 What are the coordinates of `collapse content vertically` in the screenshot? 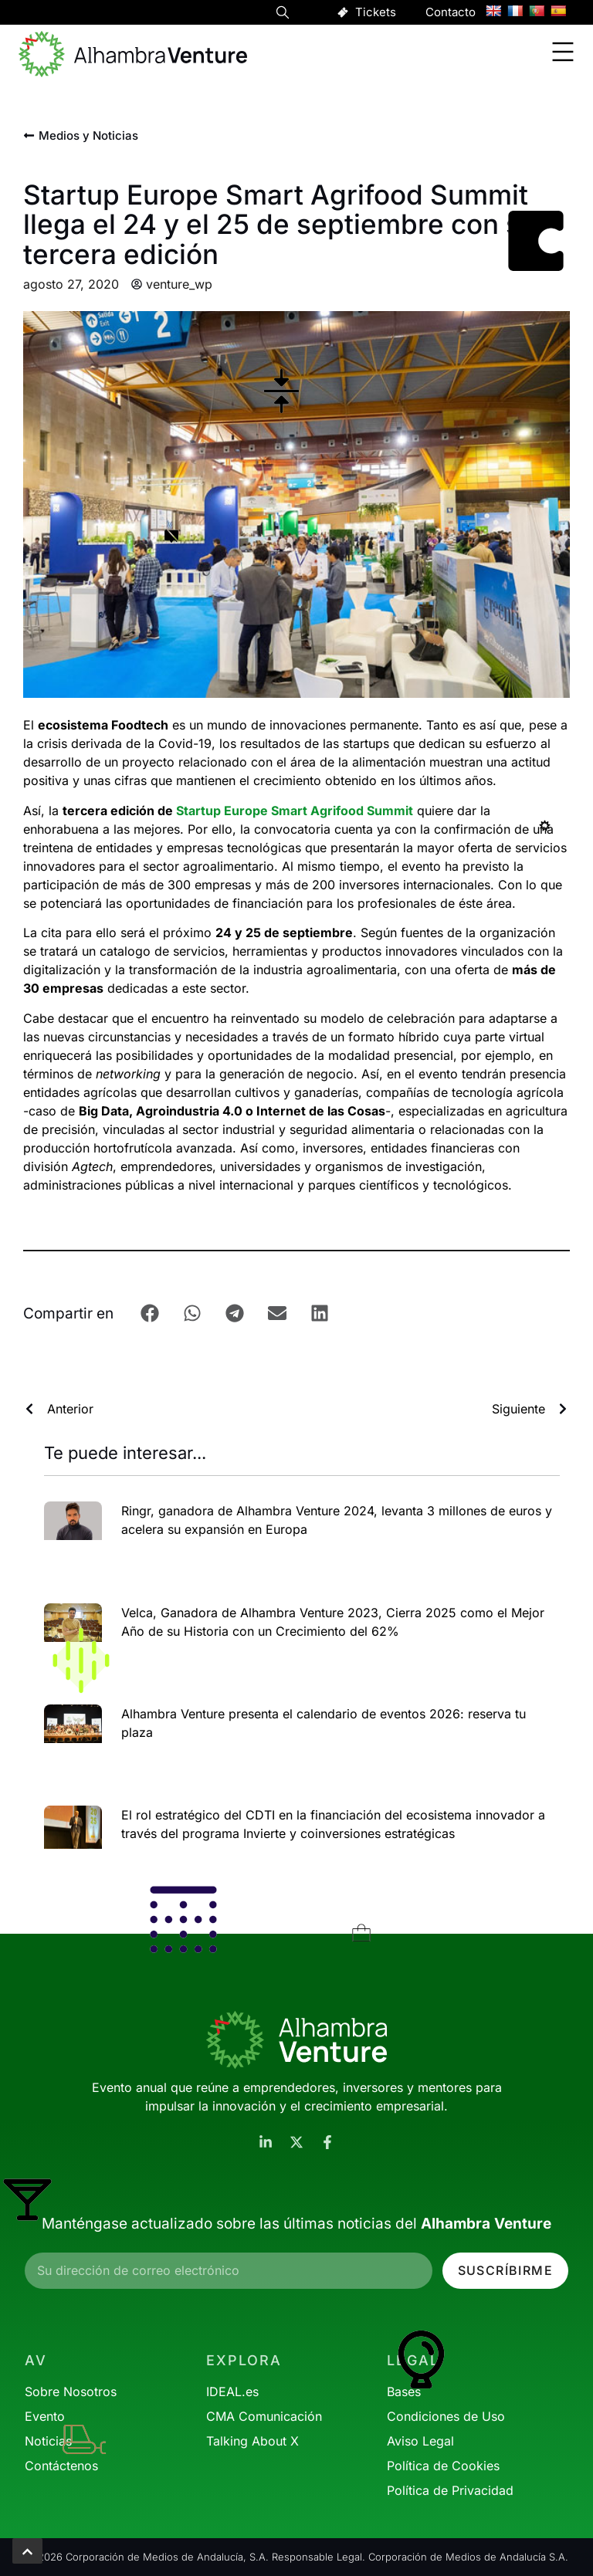 It's located at (281, 391).